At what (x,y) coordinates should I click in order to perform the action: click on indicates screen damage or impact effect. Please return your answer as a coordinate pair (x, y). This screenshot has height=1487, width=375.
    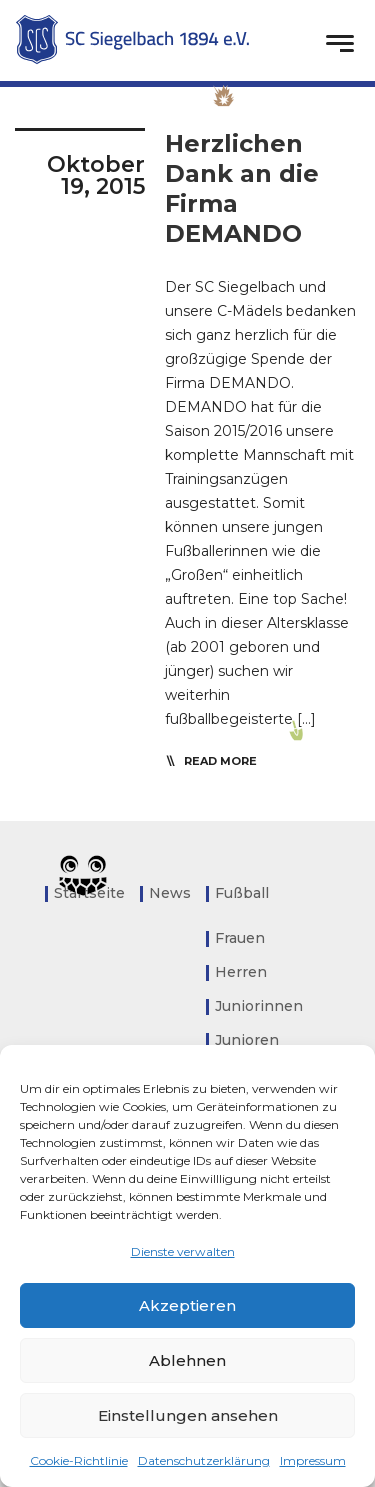
    Looking at the image, I should click on (223, 95).